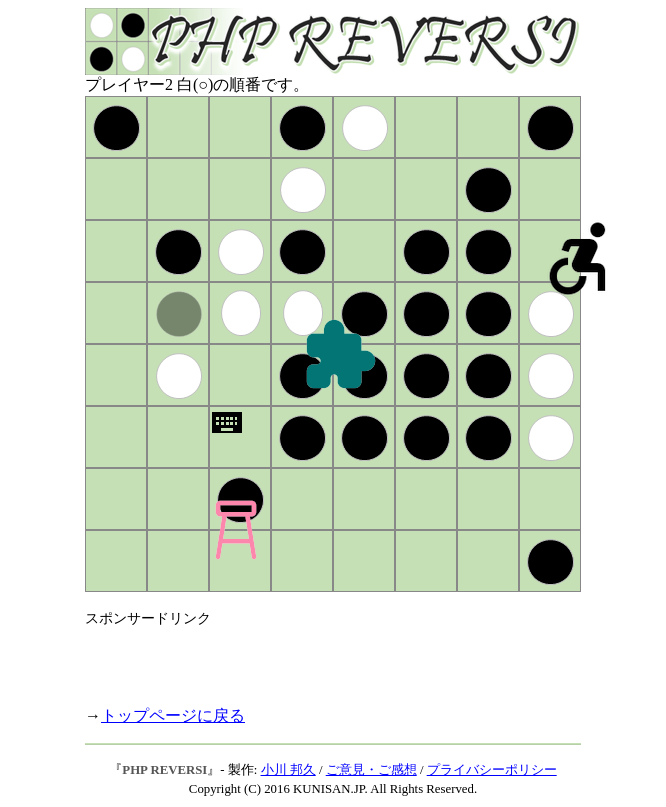 The image size is (666, 807). What do you see at coordinates (575, 257) in the screenshot?
I see `indicates wheelchair accessibility available` at bounding box center [575, 257].